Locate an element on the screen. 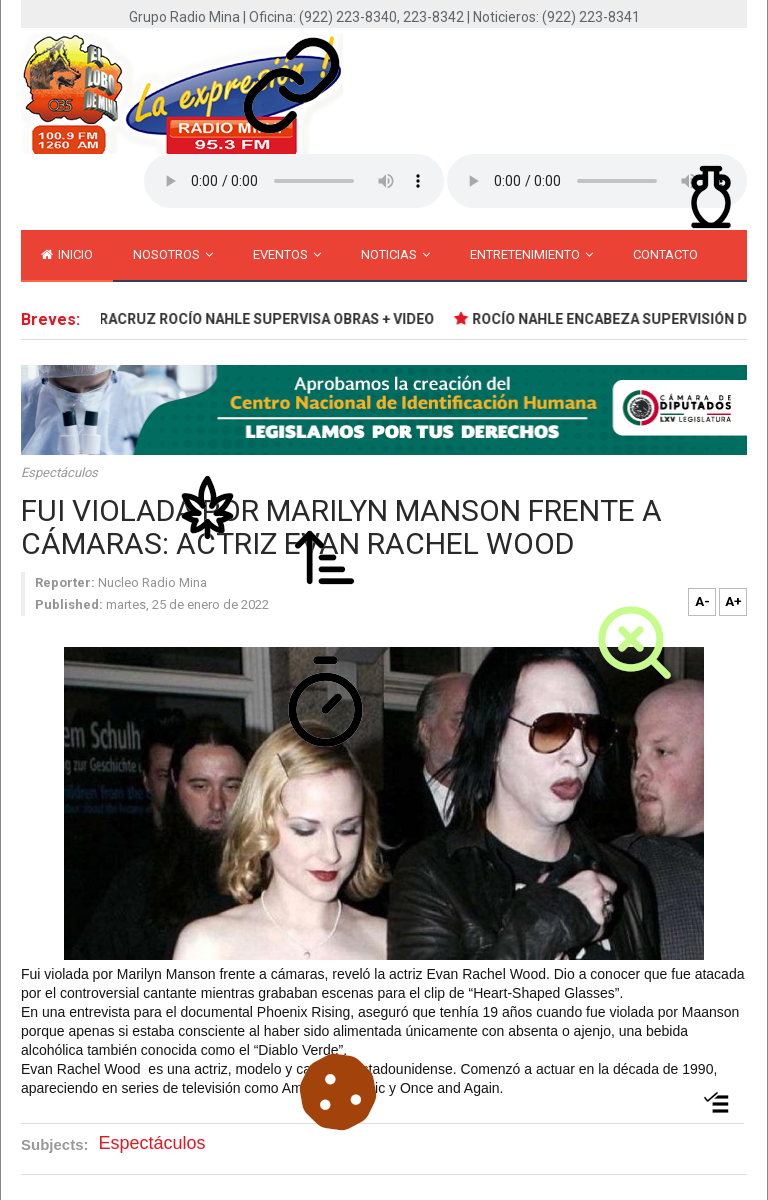 This screenshot has width=768, height=1200. browse historical or ancient artifacts is located at coordinates (711, 197).